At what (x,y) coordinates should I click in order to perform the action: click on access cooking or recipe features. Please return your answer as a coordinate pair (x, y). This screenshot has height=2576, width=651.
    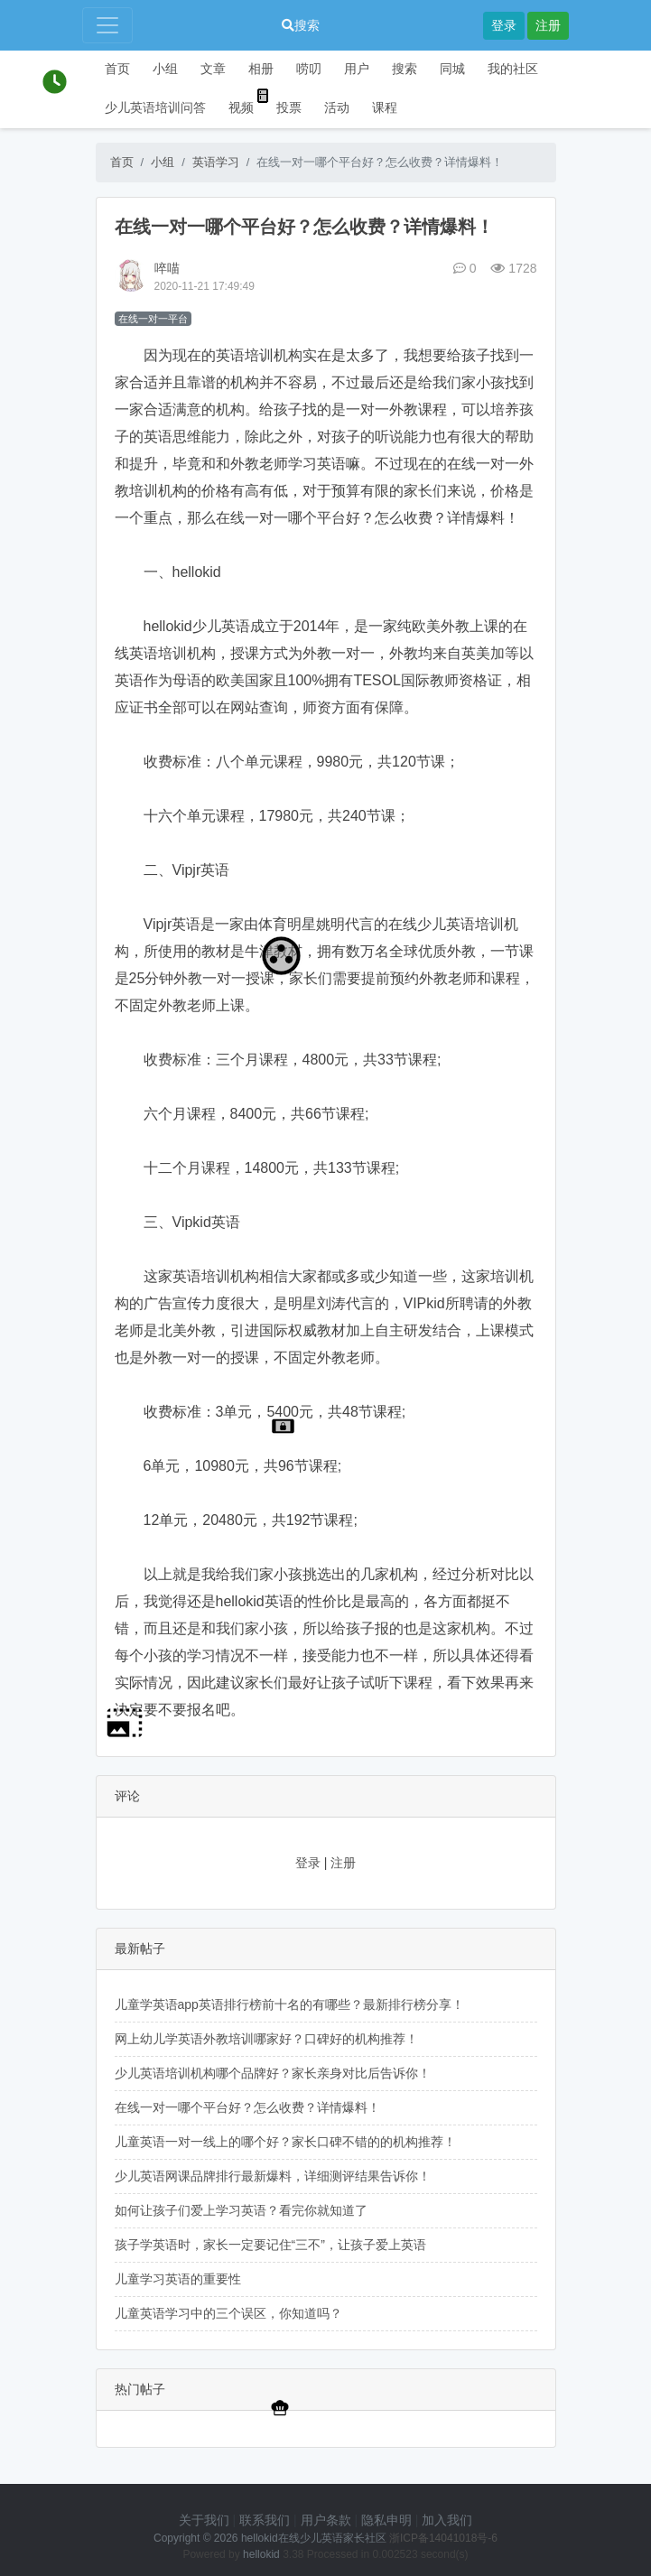
    Looking at the image, I should click on (280, 2408).